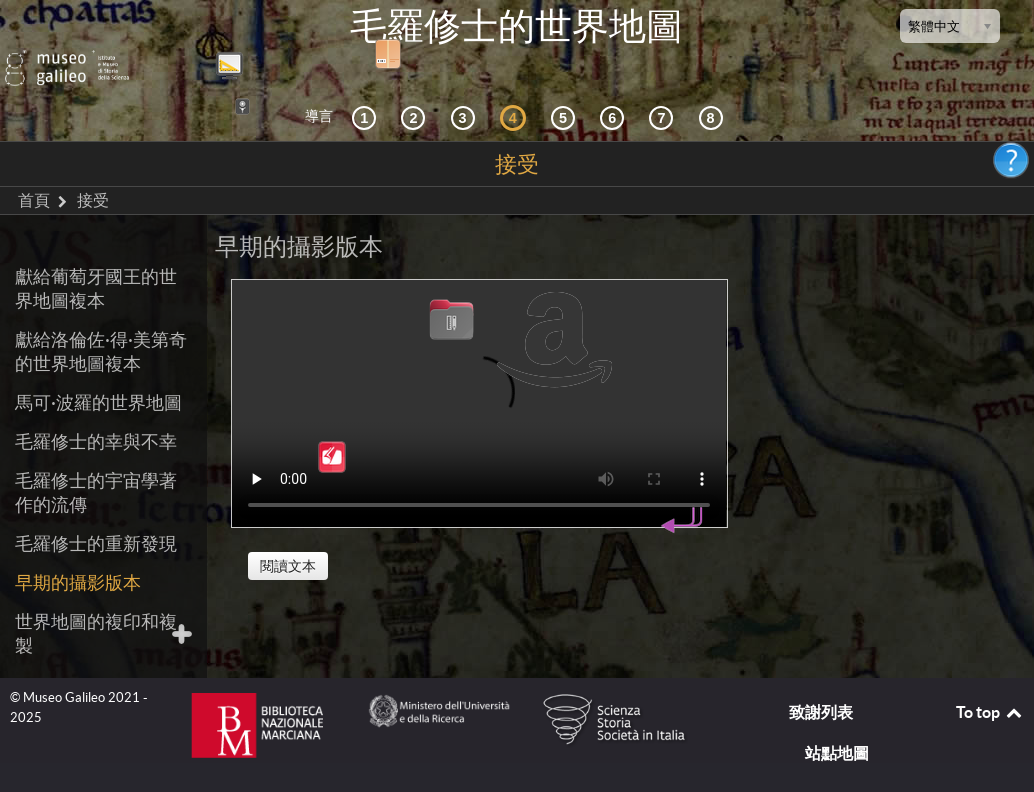 This screenshot has width=1034, height=792. Describe the element at coordinates (681, 517) in the screenshot. I see `reply to all recipients of an email` at that location.